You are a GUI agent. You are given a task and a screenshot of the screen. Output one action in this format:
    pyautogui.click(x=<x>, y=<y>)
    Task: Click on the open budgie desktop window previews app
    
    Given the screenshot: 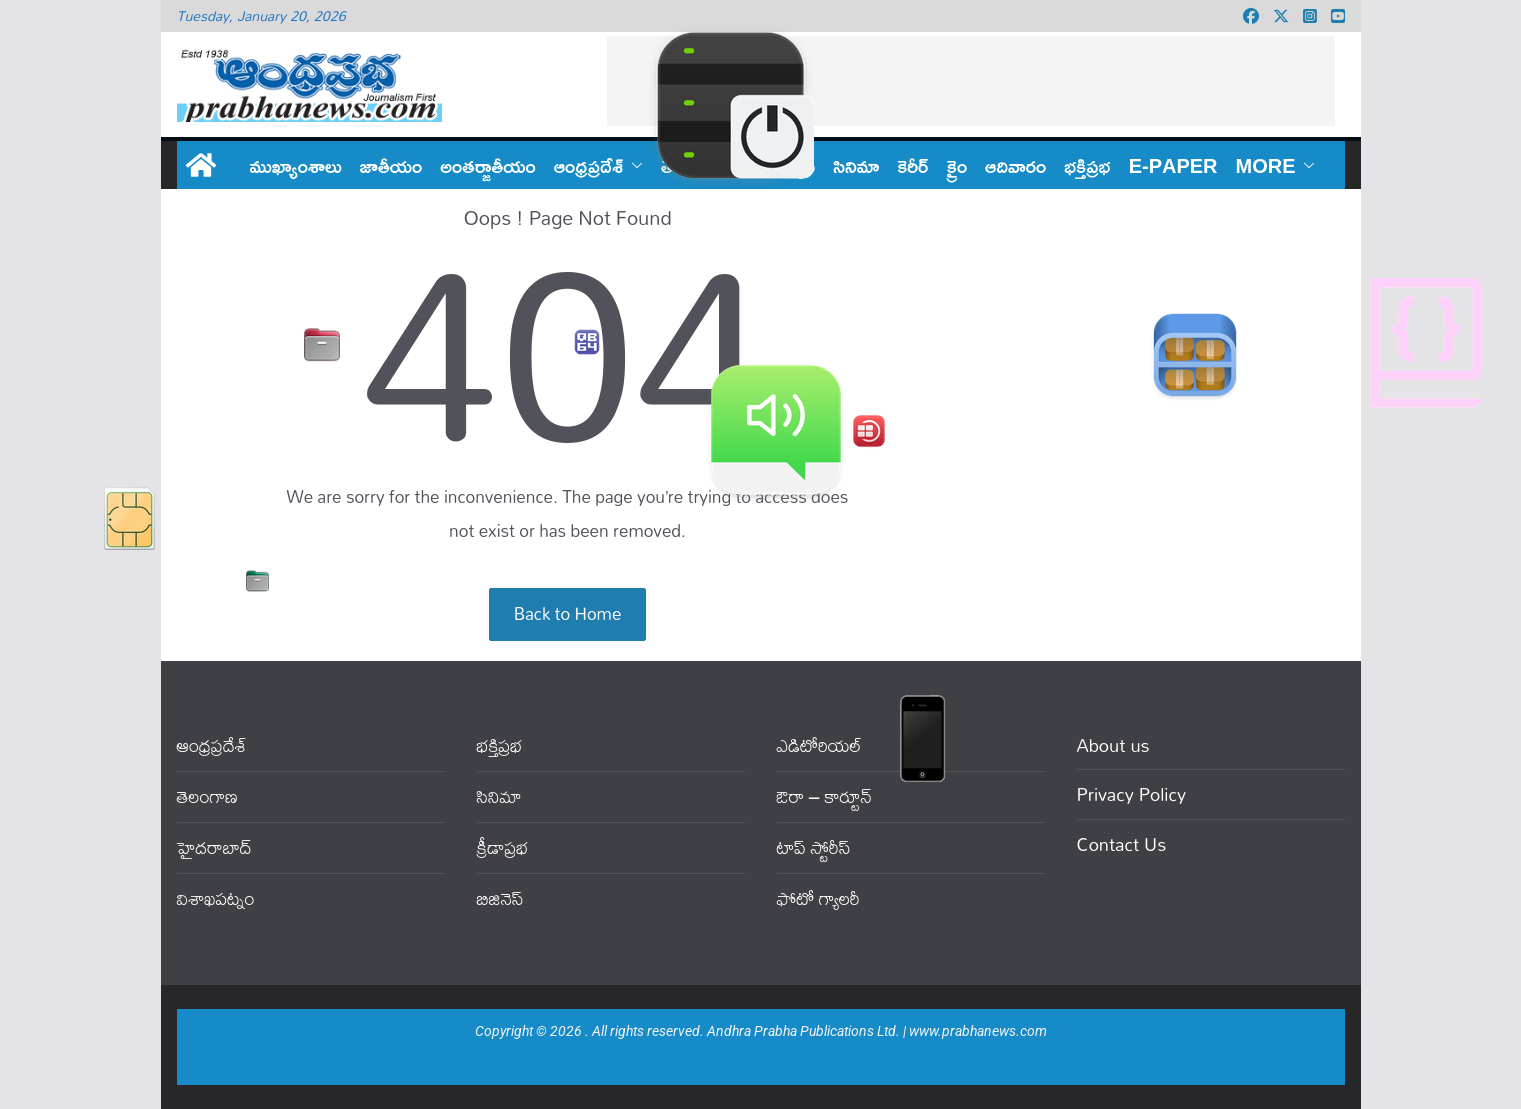 What is the action you would take?
    pyautogui.click(x=869, y=431)
    